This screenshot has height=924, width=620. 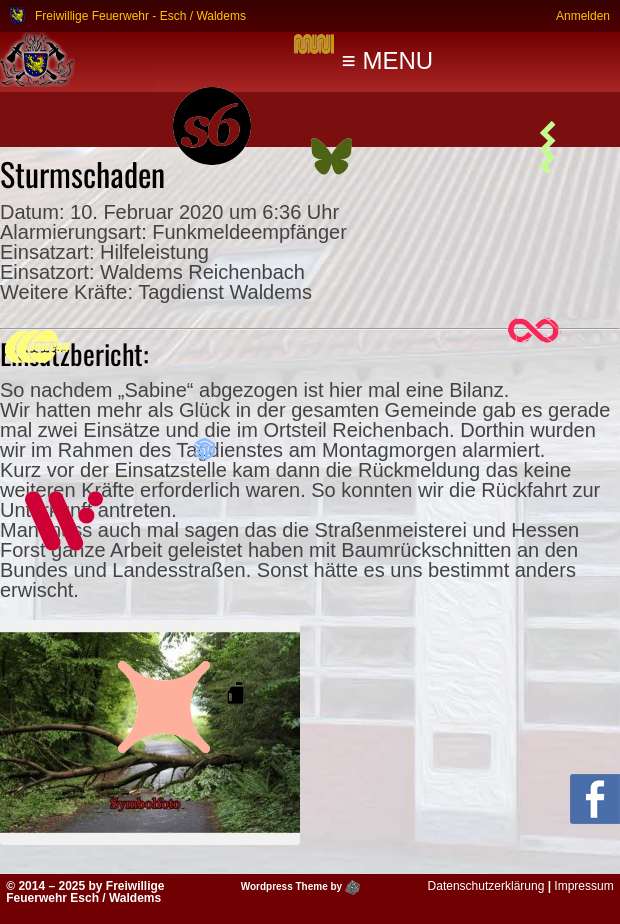 What do you see at coordinates (37, 346) in the screenshot?
I see `visit the newegg online store` at bounding box center [37, 346].